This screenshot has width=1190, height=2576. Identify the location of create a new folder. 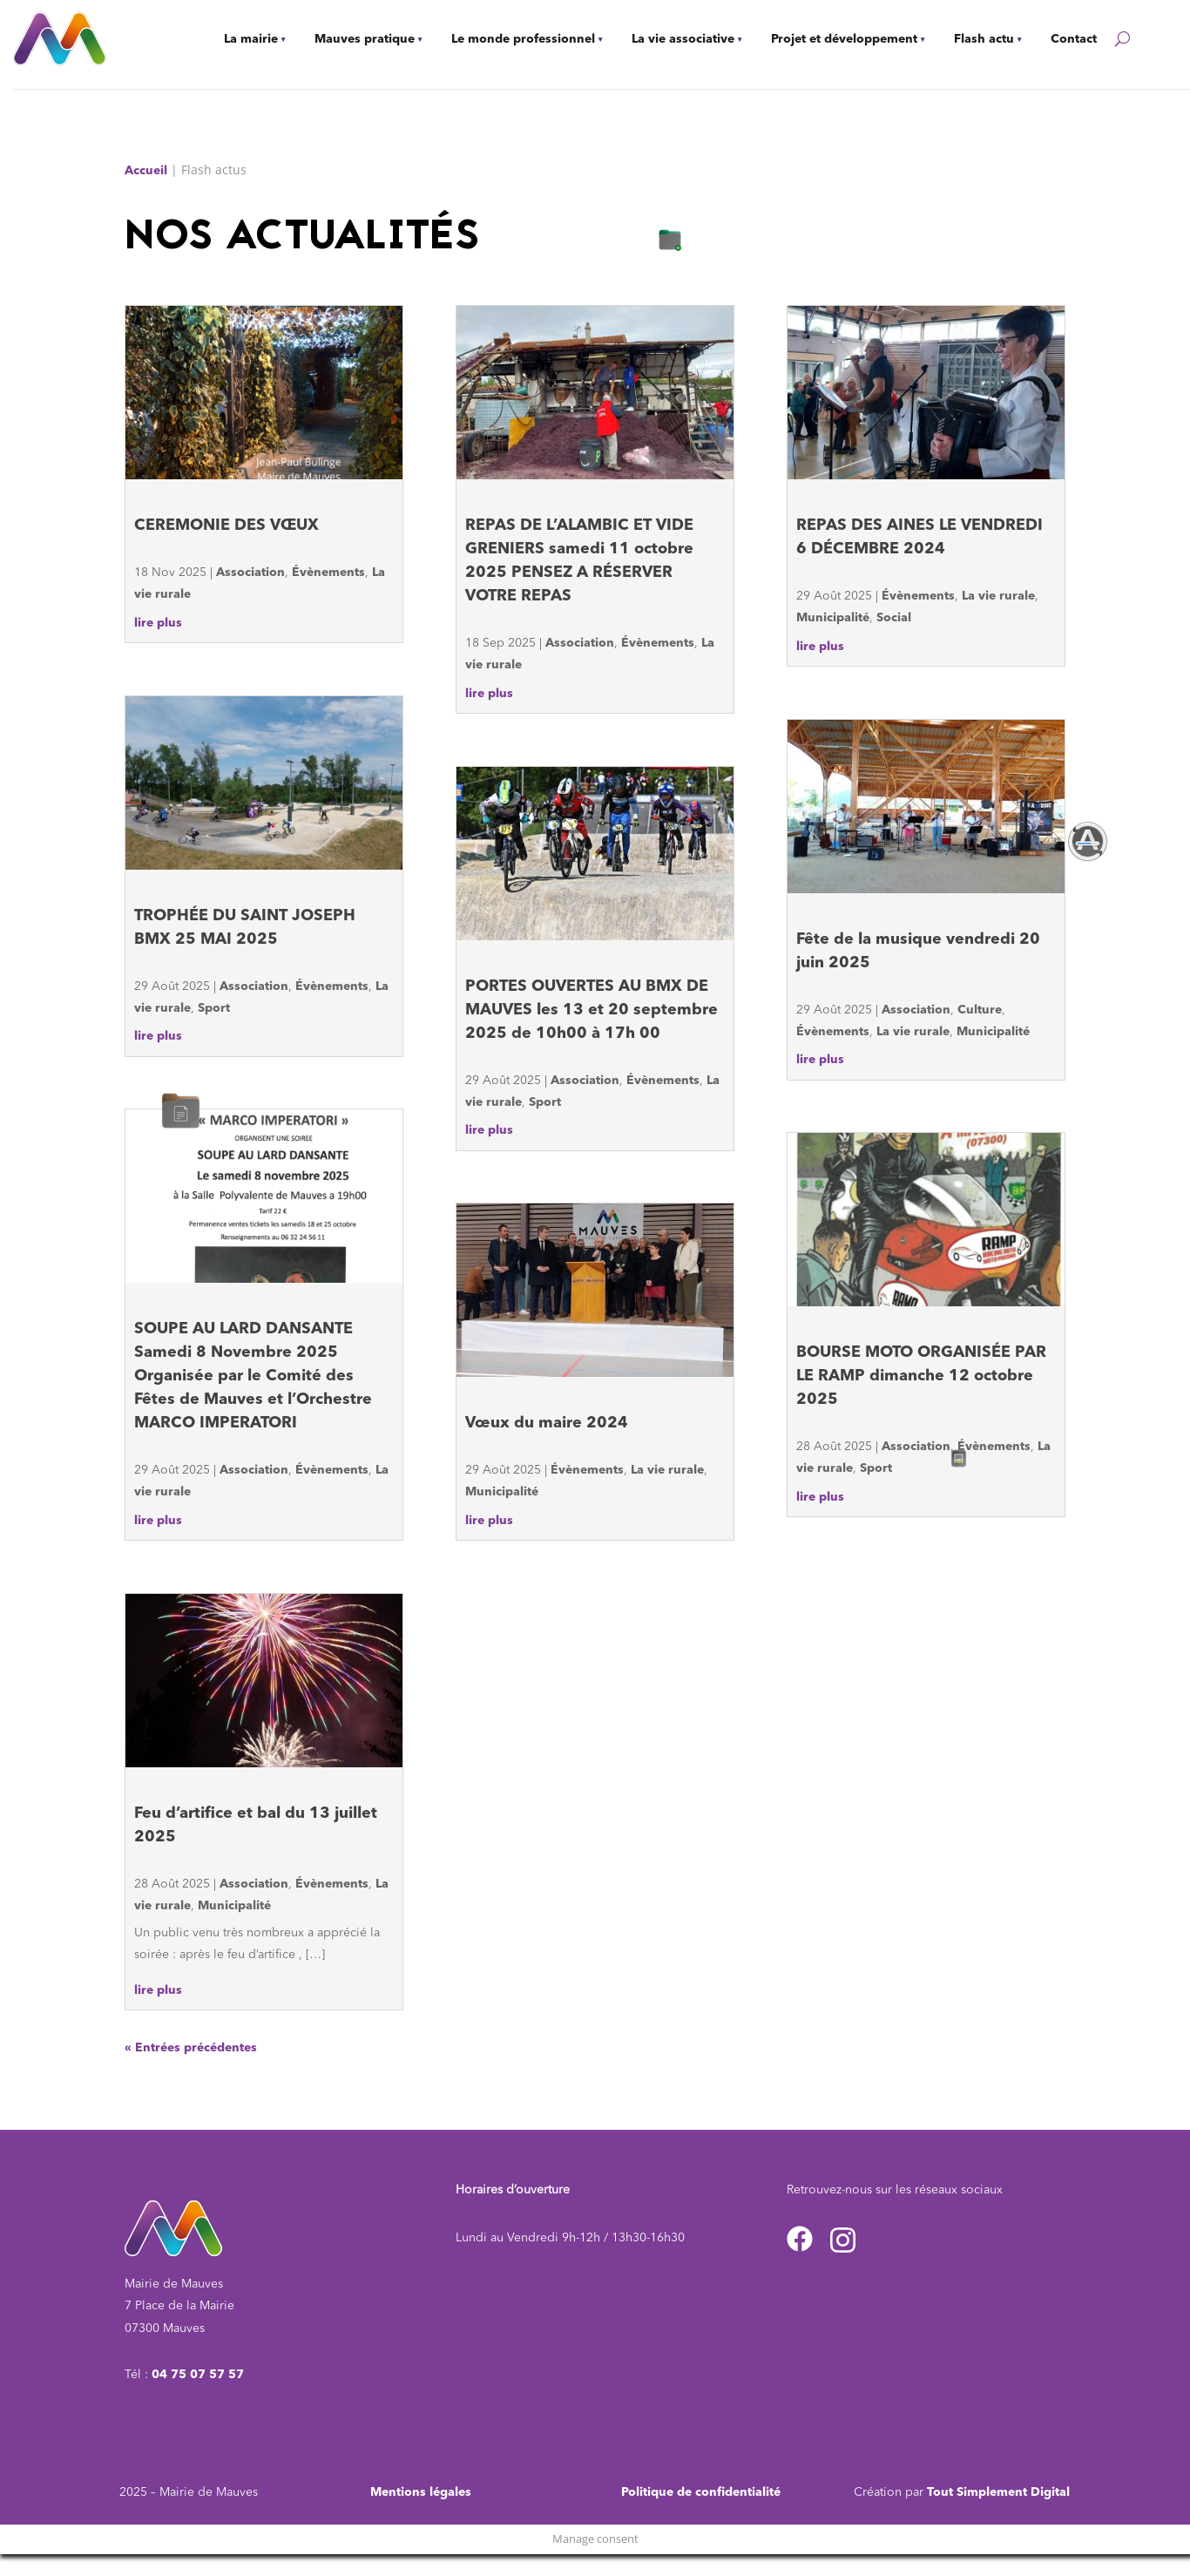
(670, 240).